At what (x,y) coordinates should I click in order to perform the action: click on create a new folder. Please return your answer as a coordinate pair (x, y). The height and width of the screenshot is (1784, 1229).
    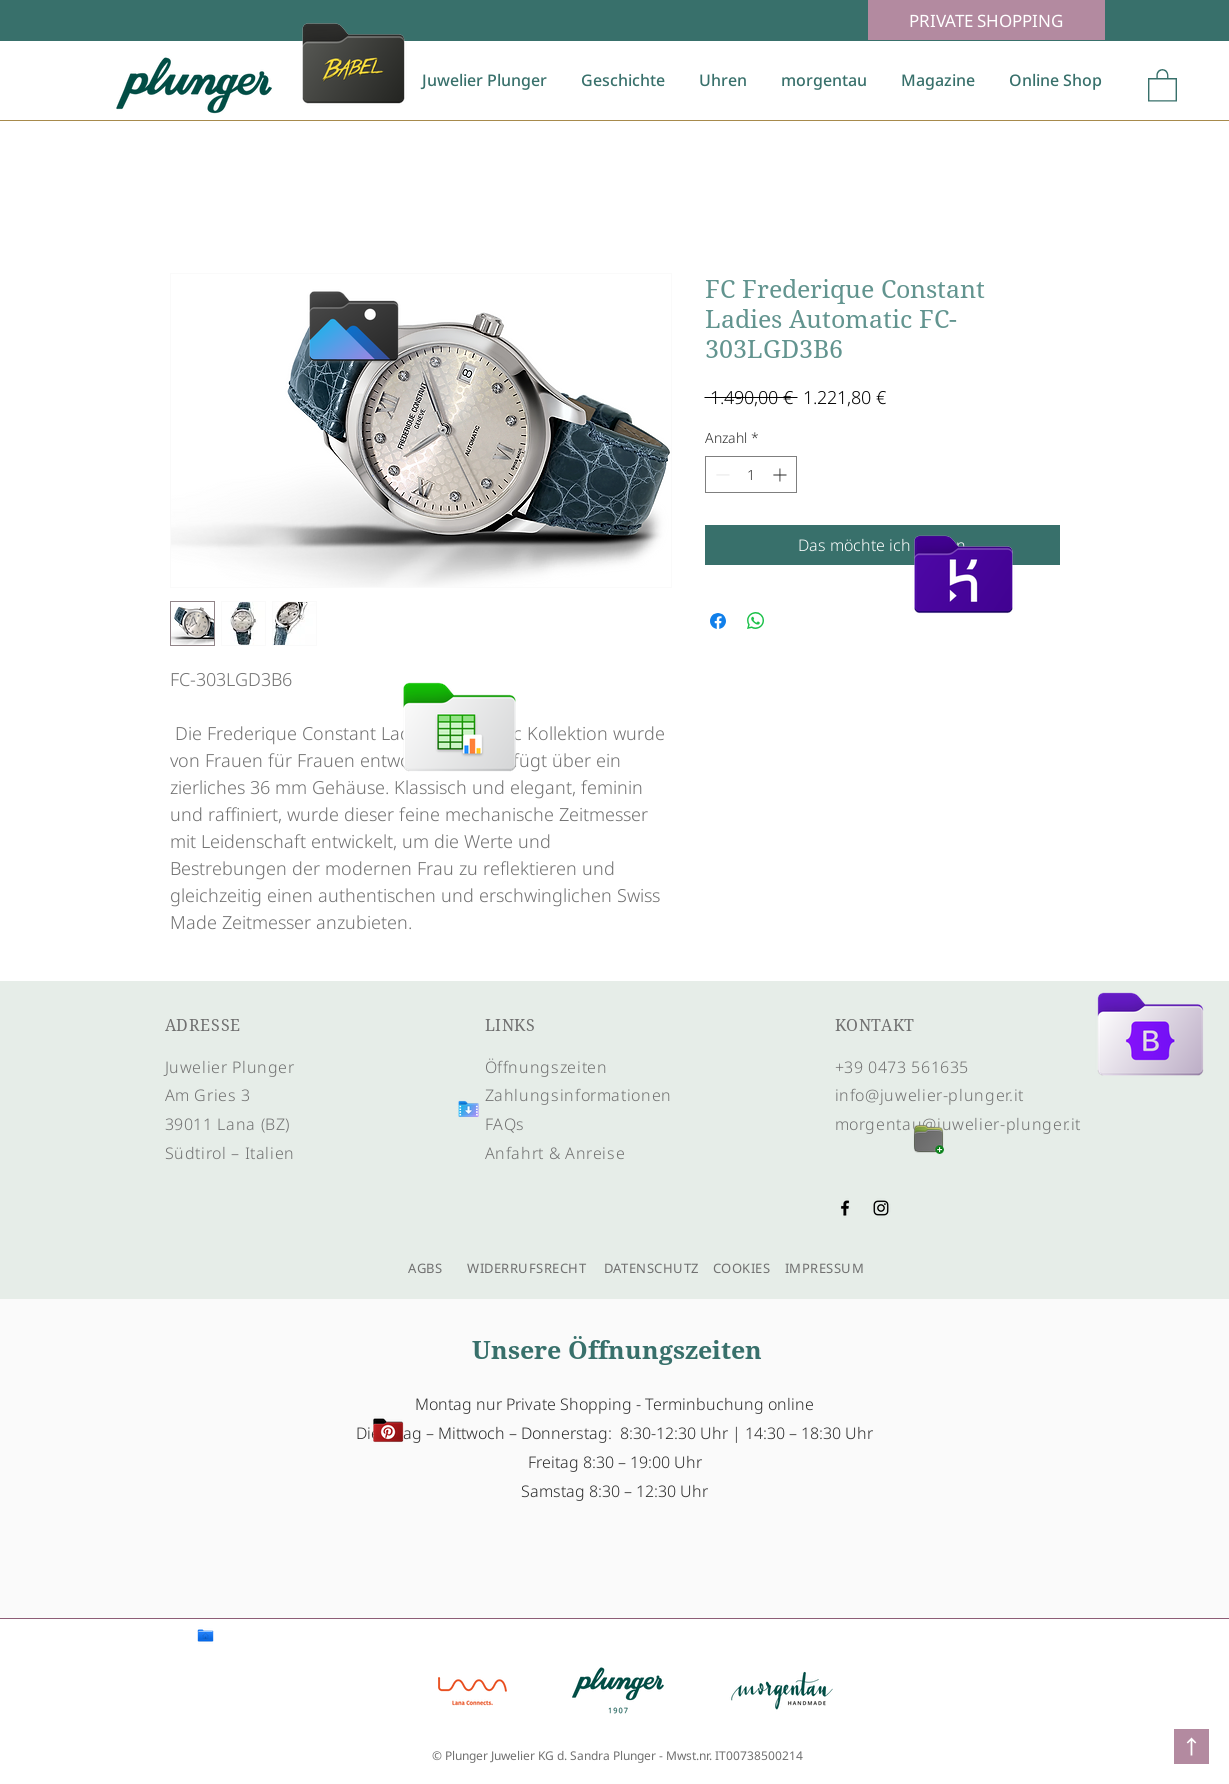
    Looking at the image, I should click on (928, 1138).